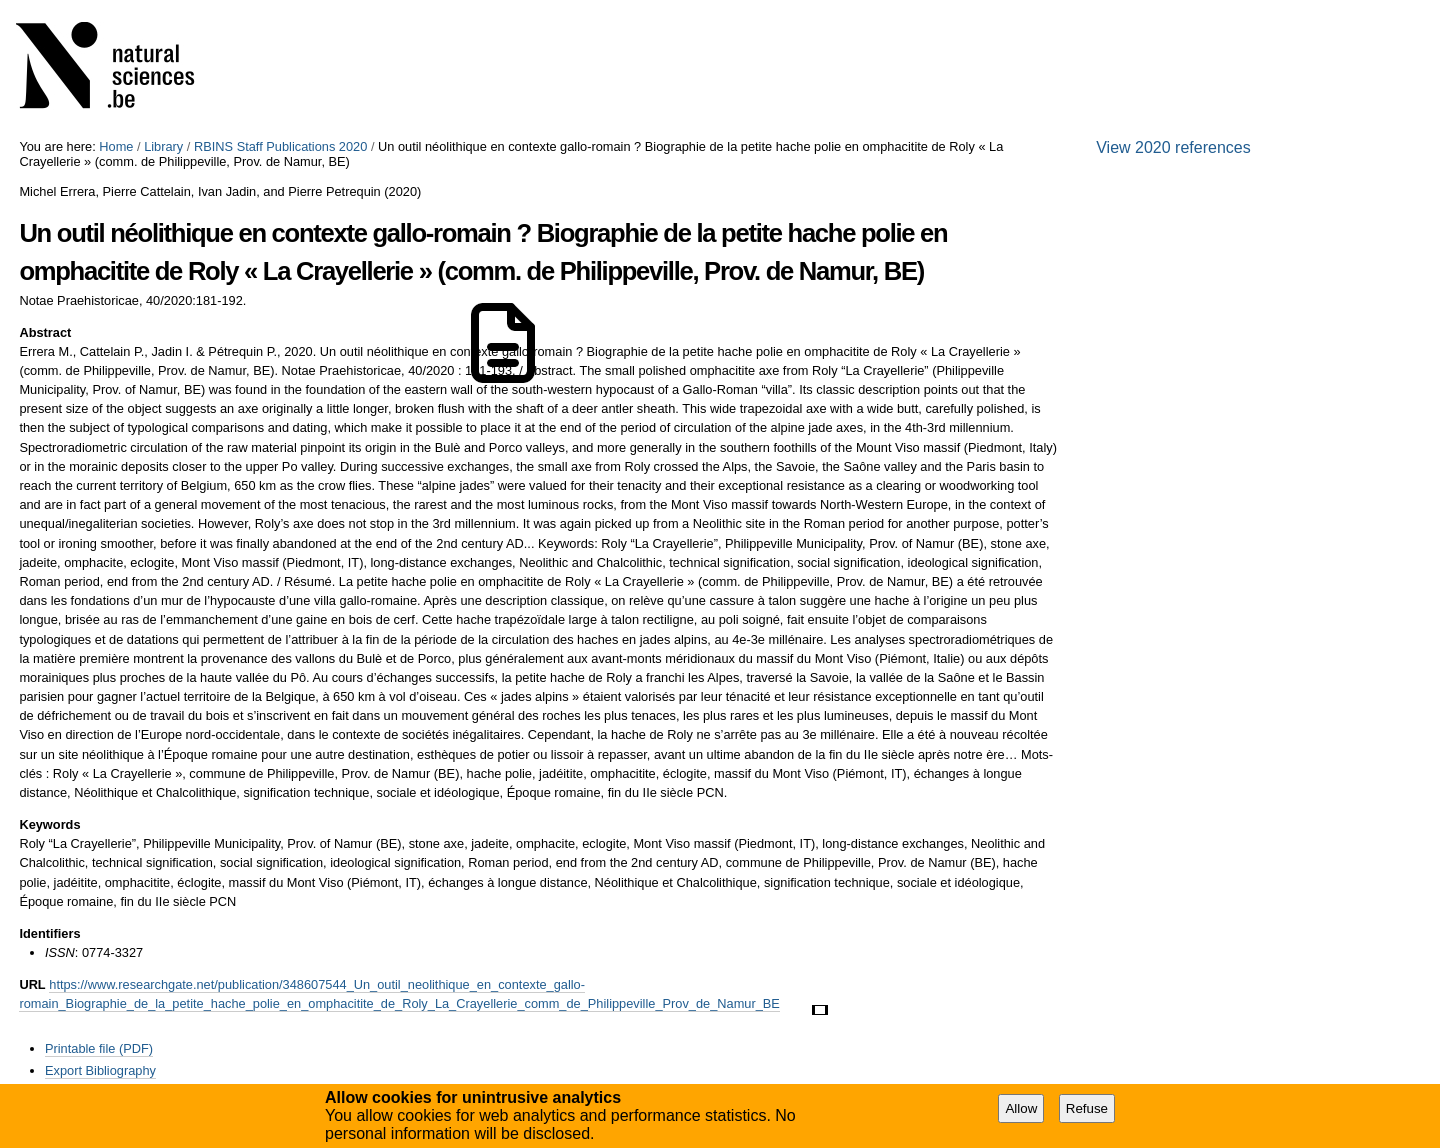  I want to click on rotate device to landscape orientation, so click(820, 1010).